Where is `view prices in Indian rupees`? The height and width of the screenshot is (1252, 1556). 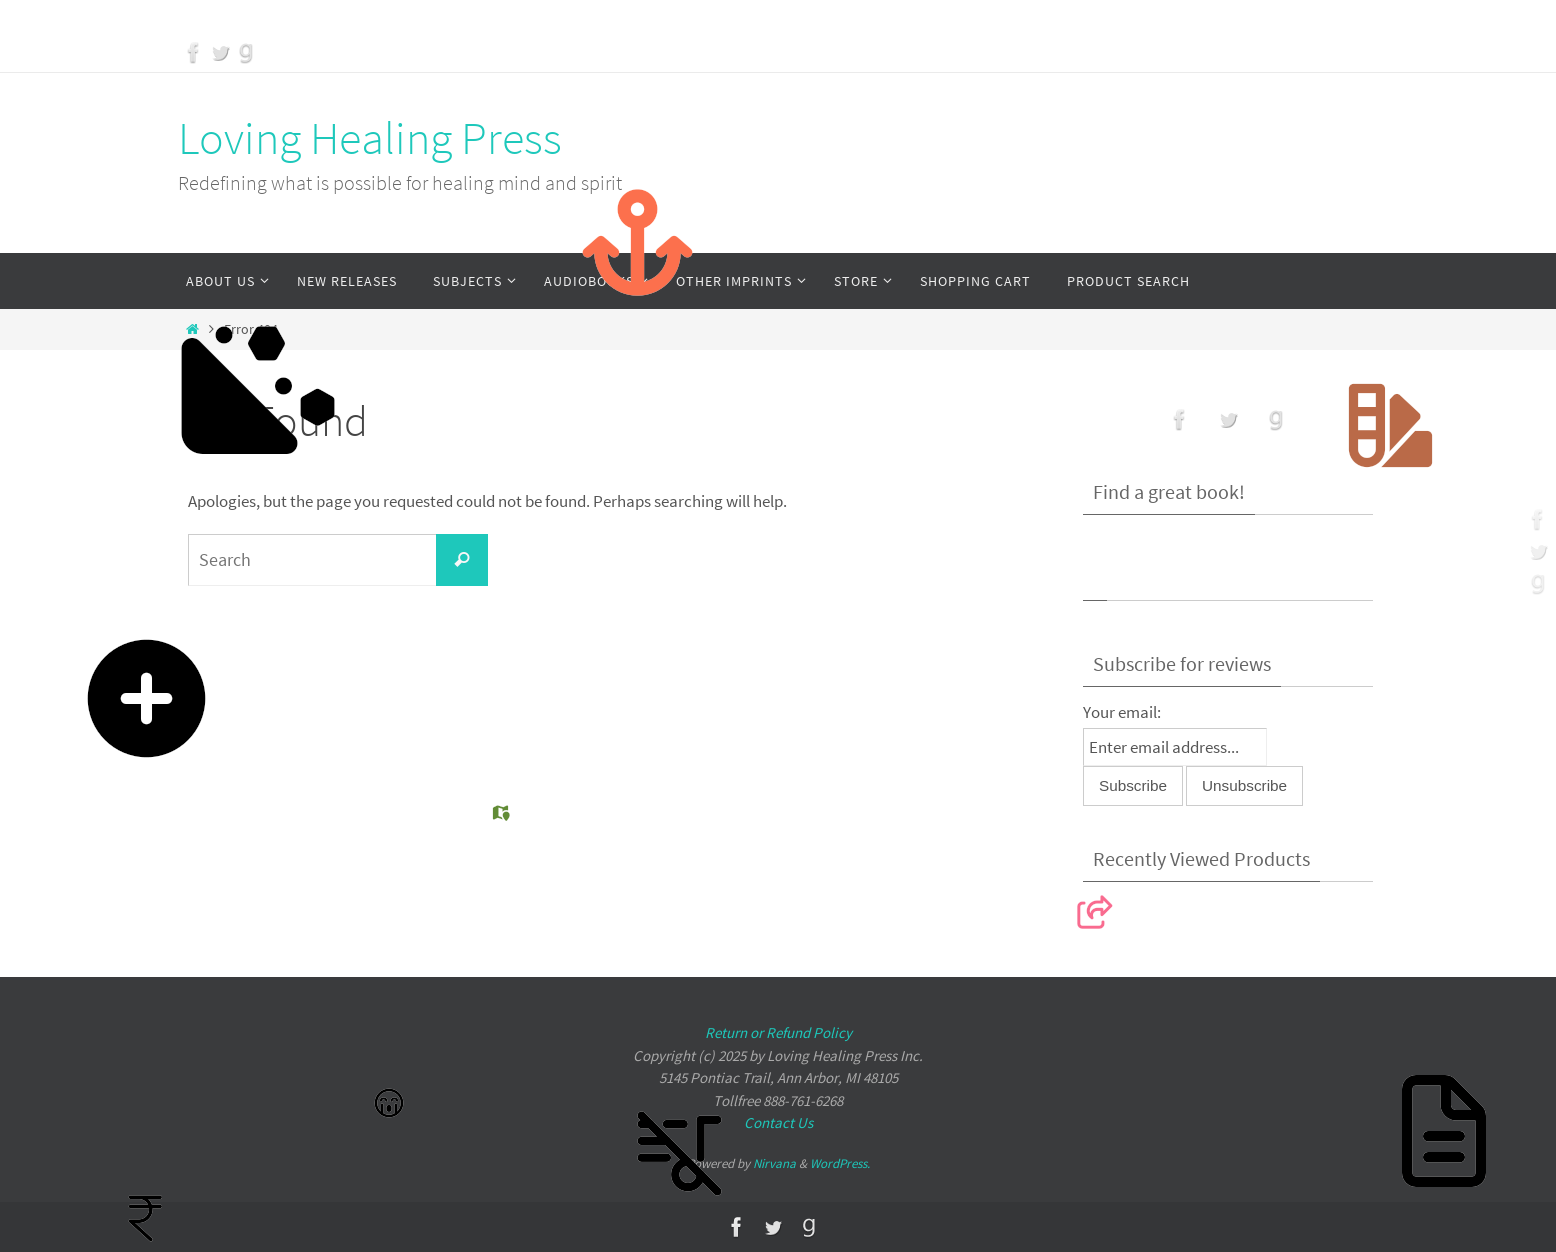
view prices in Indian rupees is located at coordinates (143, 1217).